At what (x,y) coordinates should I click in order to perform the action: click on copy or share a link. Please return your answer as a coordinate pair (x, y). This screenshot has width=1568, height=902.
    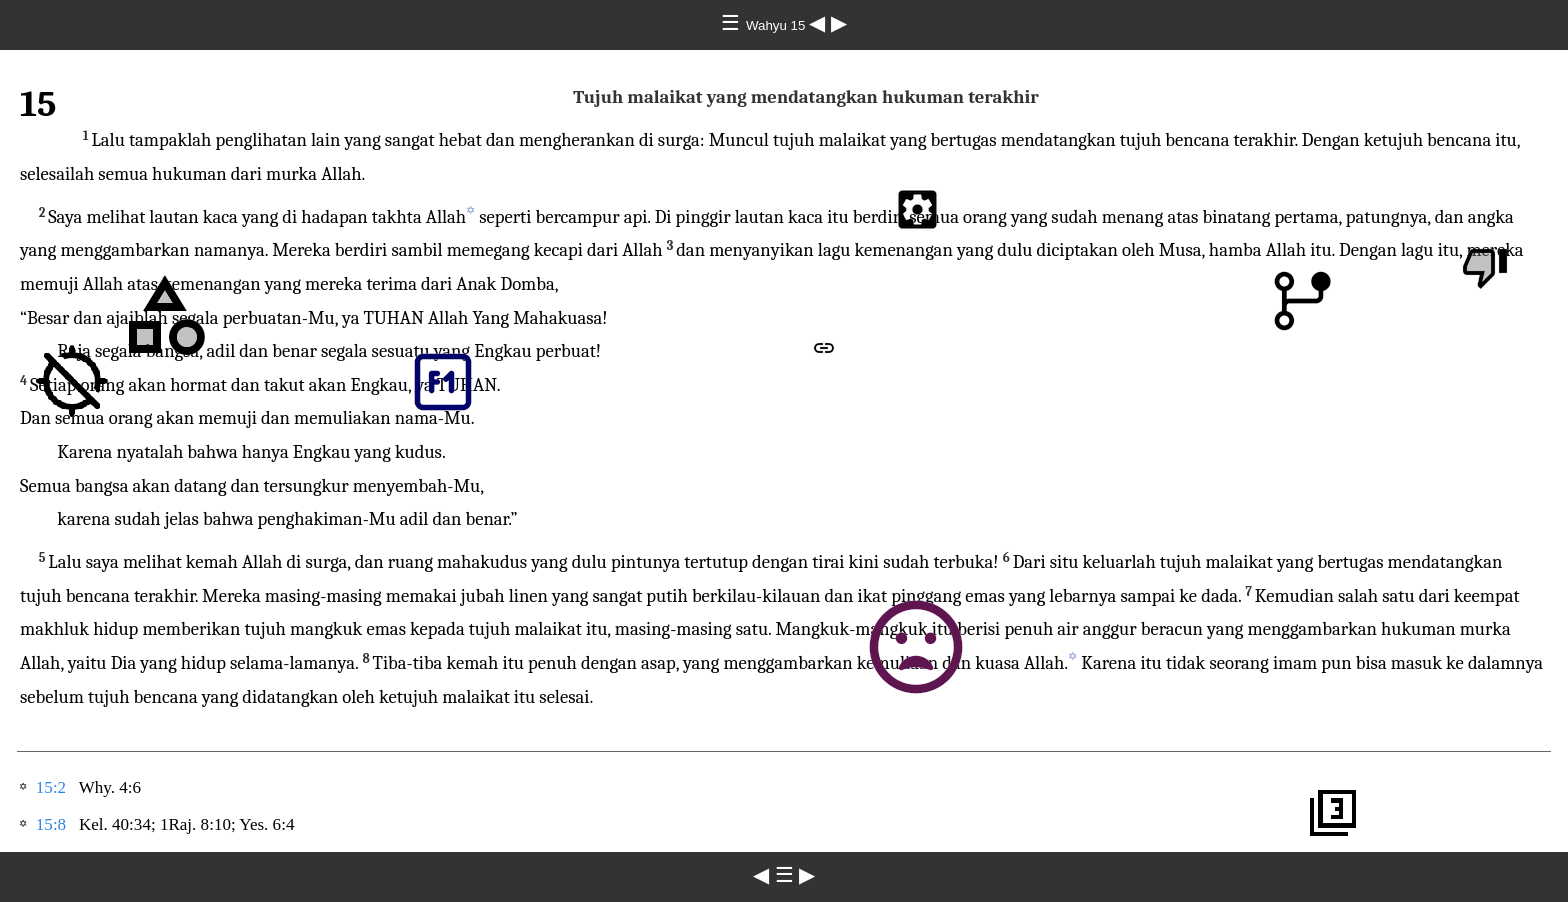
    Looking at the image, I should click on (824, 348).